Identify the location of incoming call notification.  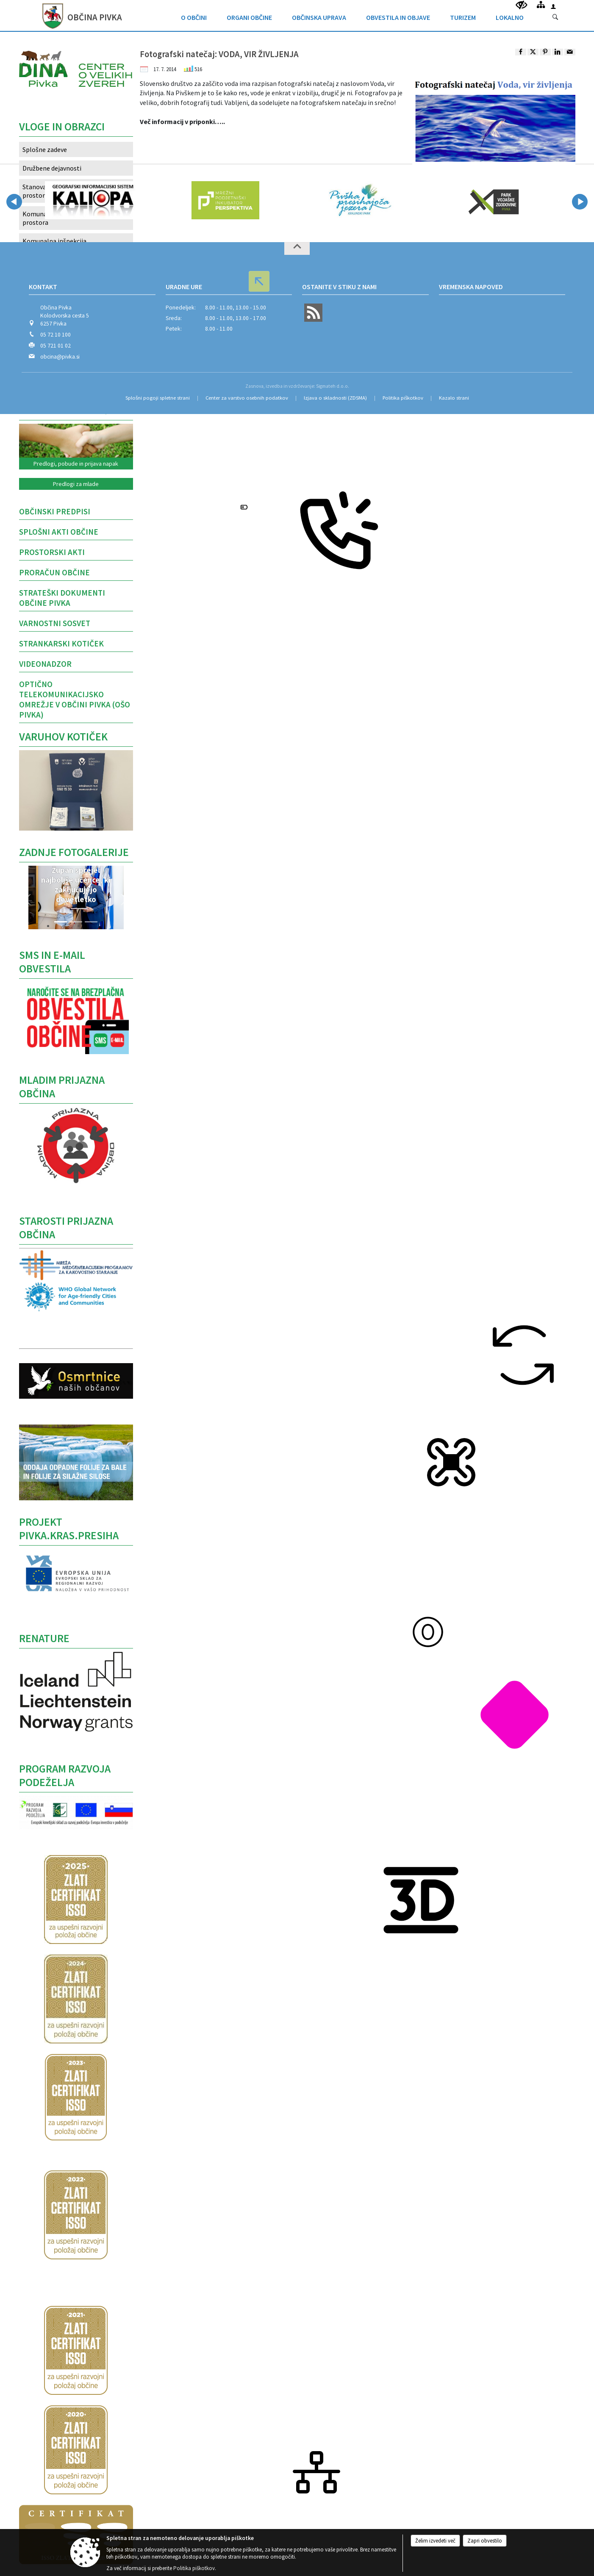
(337, 532).